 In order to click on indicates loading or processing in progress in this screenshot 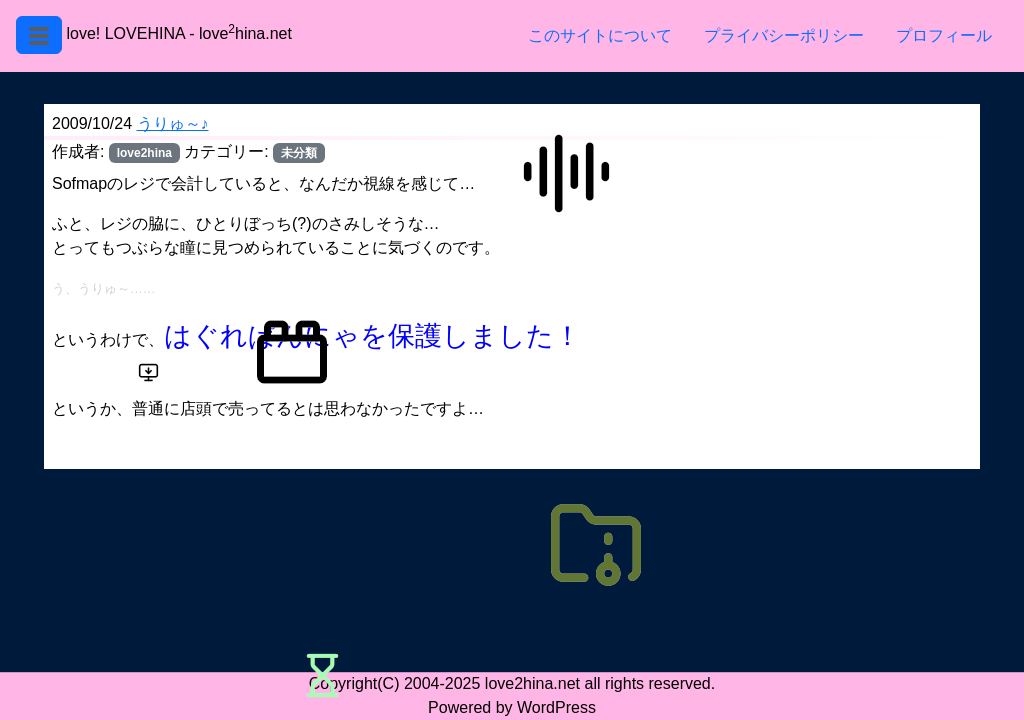, I will do `click(322, 675)`.